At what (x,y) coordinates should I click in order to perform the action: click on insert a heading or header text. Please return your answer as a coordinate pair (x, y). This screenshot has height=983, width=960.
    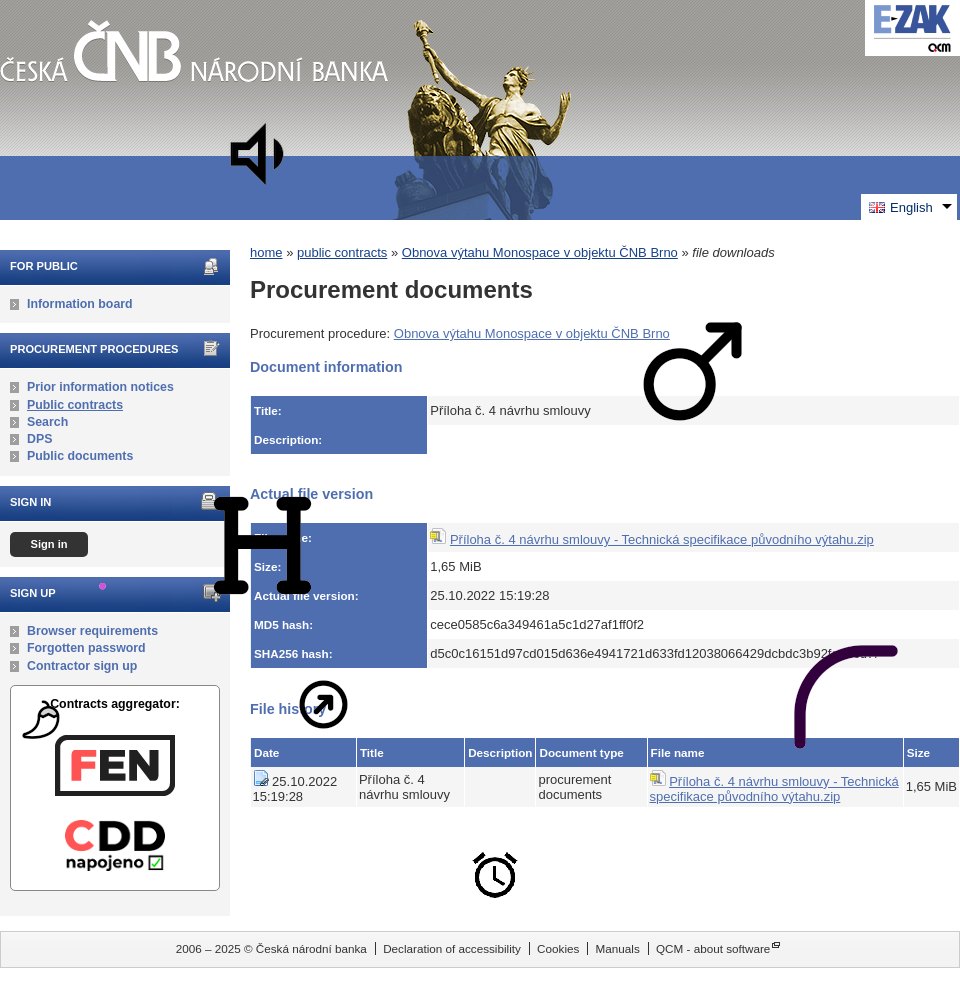
    Looking at the image, I should click on (262, 545).